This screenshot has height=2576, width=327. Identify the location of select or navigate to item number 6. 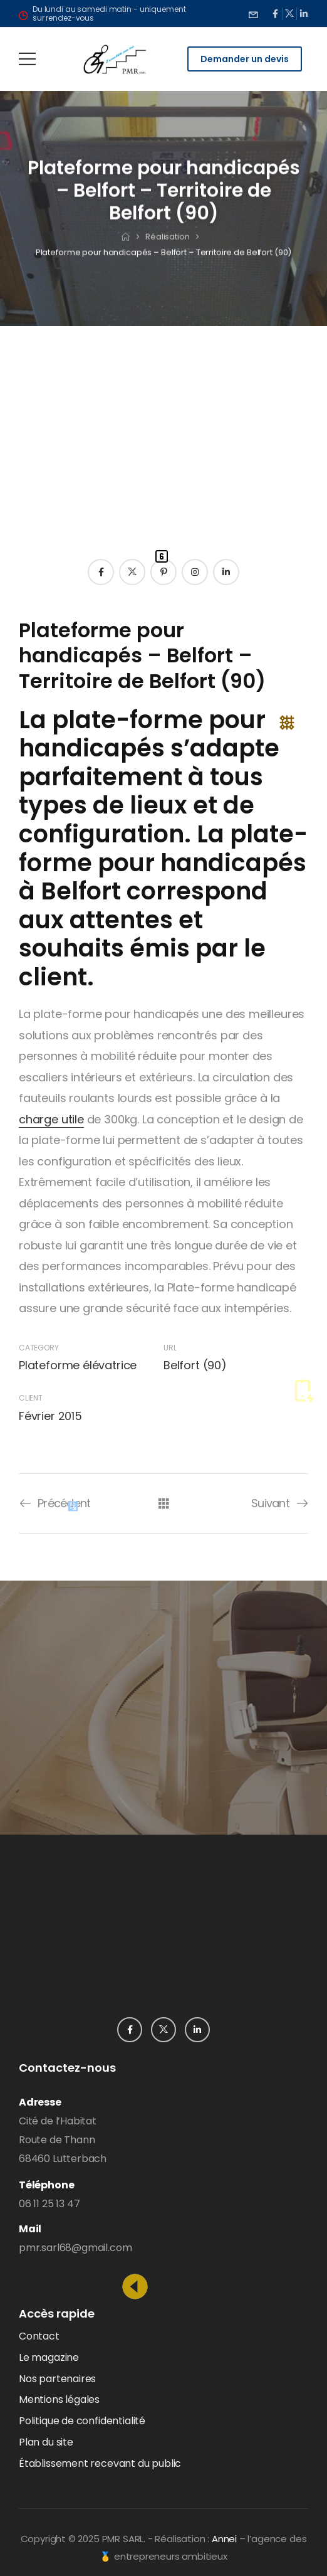
(162, 556).